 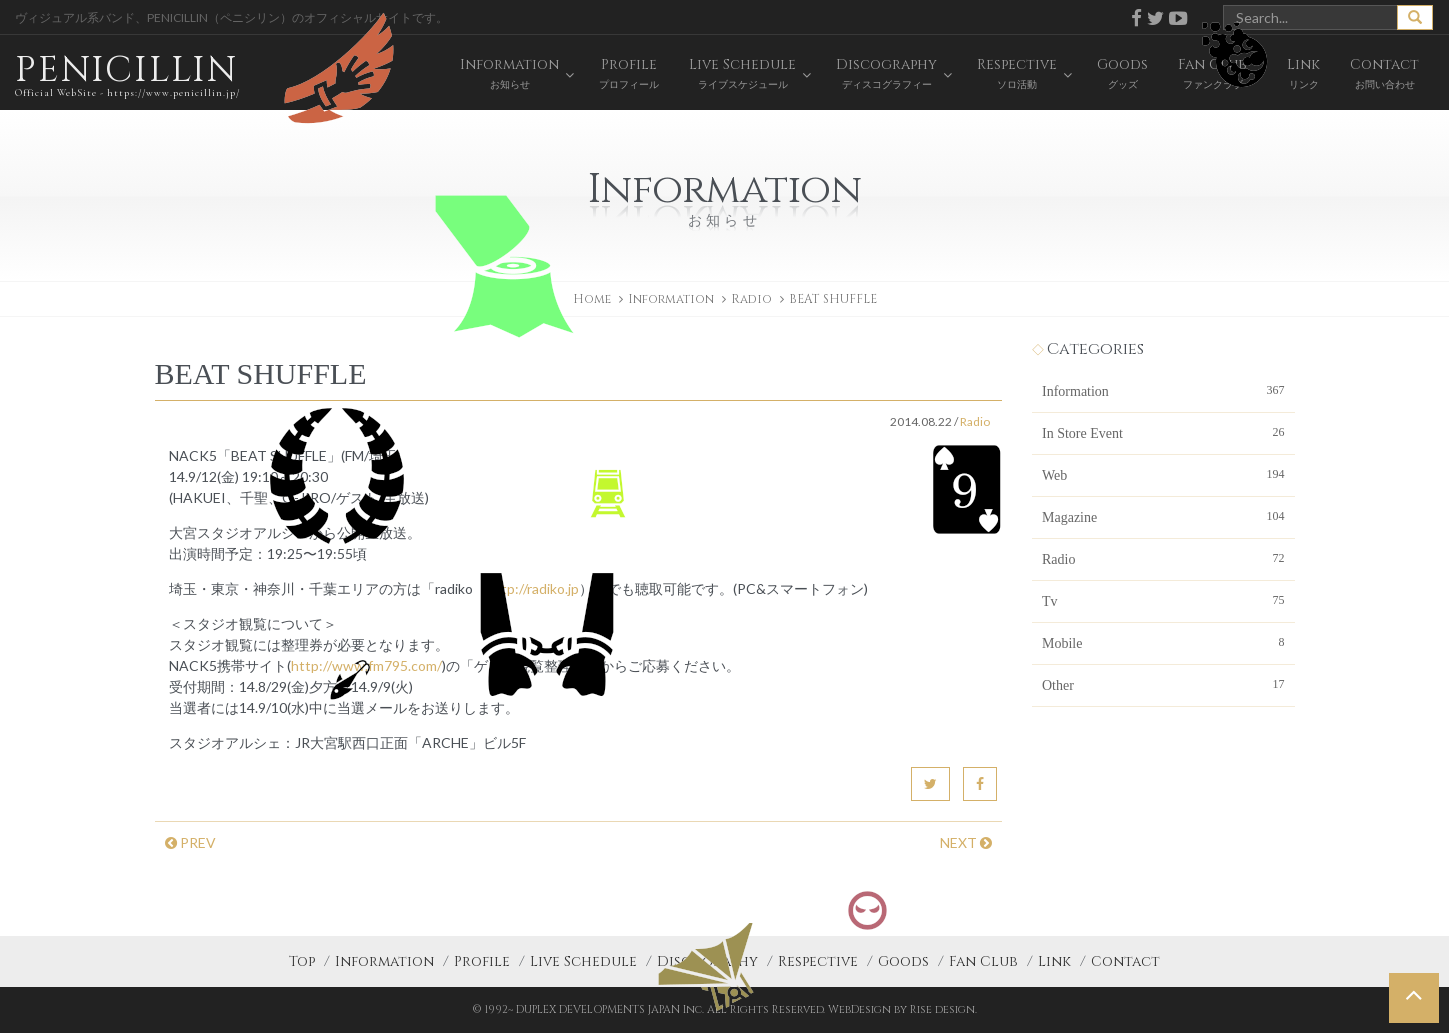 I want to click on logging or deforestation activity indicator, so click(x=504, y=266).